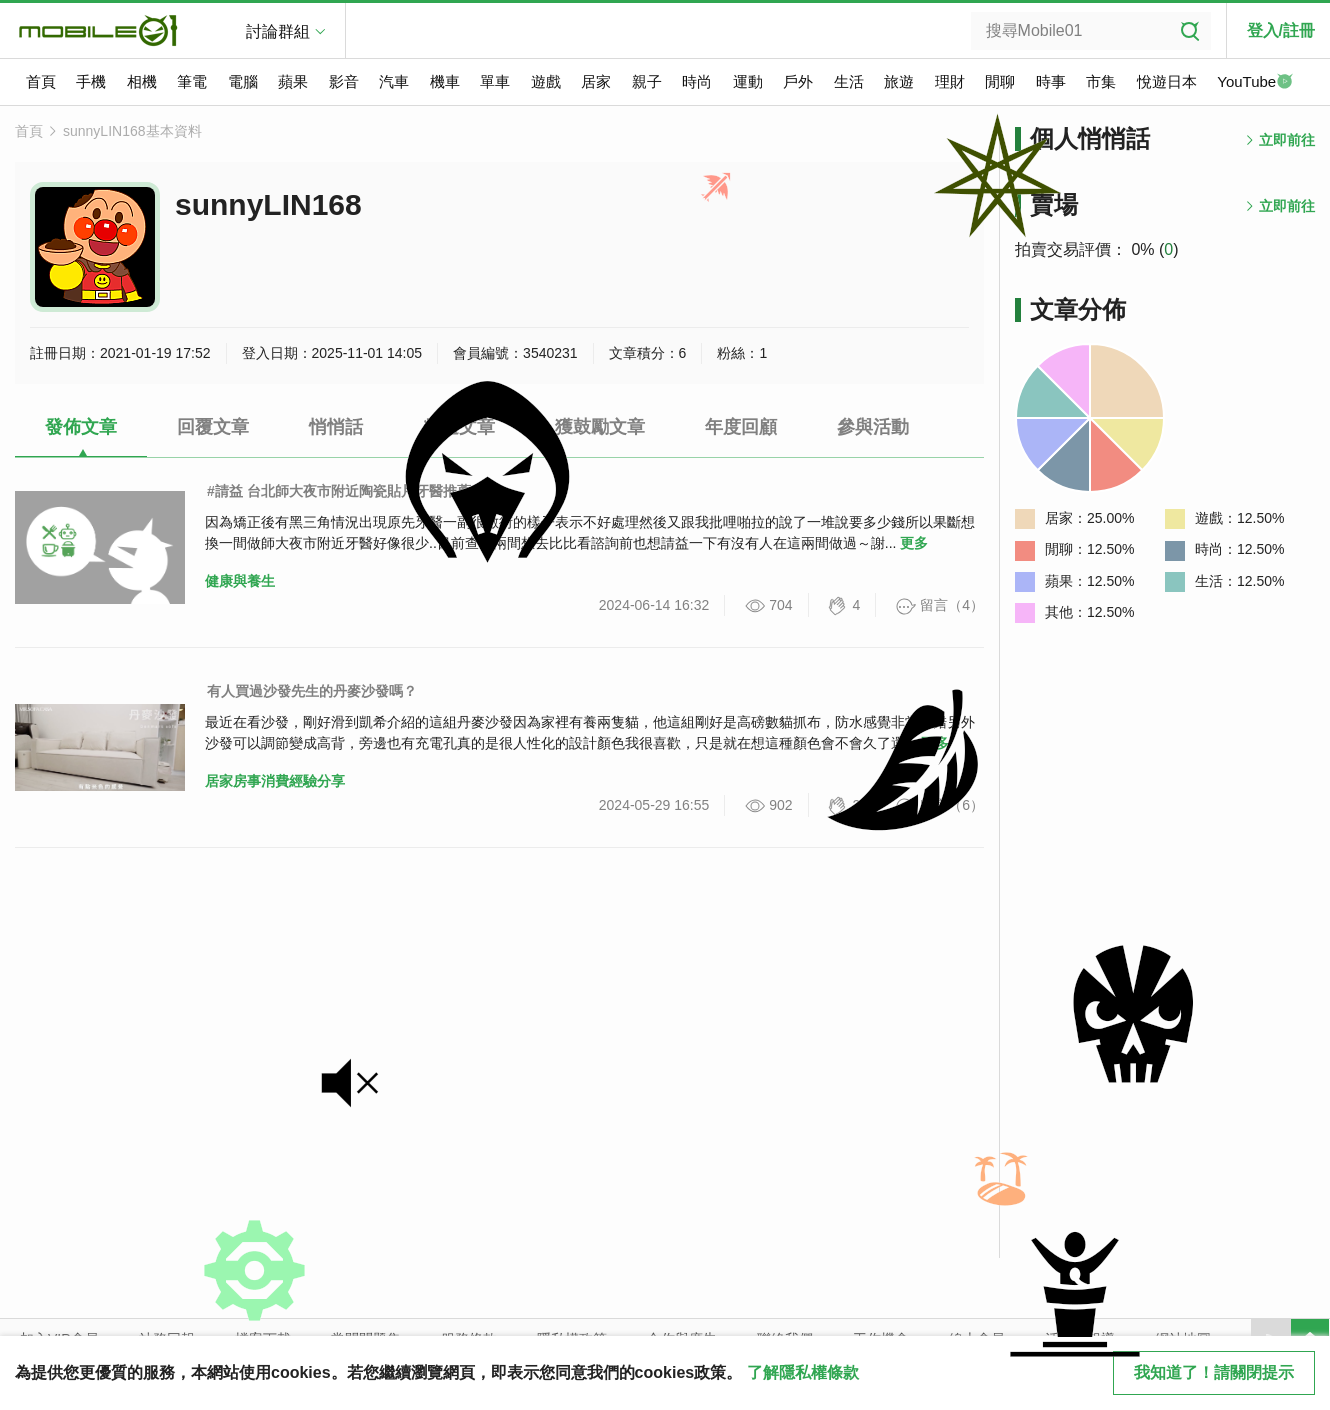  Describe the element at coordinates (901, 763) in the screenshot. I see `indicates autumn or seasonal theme` at that location.